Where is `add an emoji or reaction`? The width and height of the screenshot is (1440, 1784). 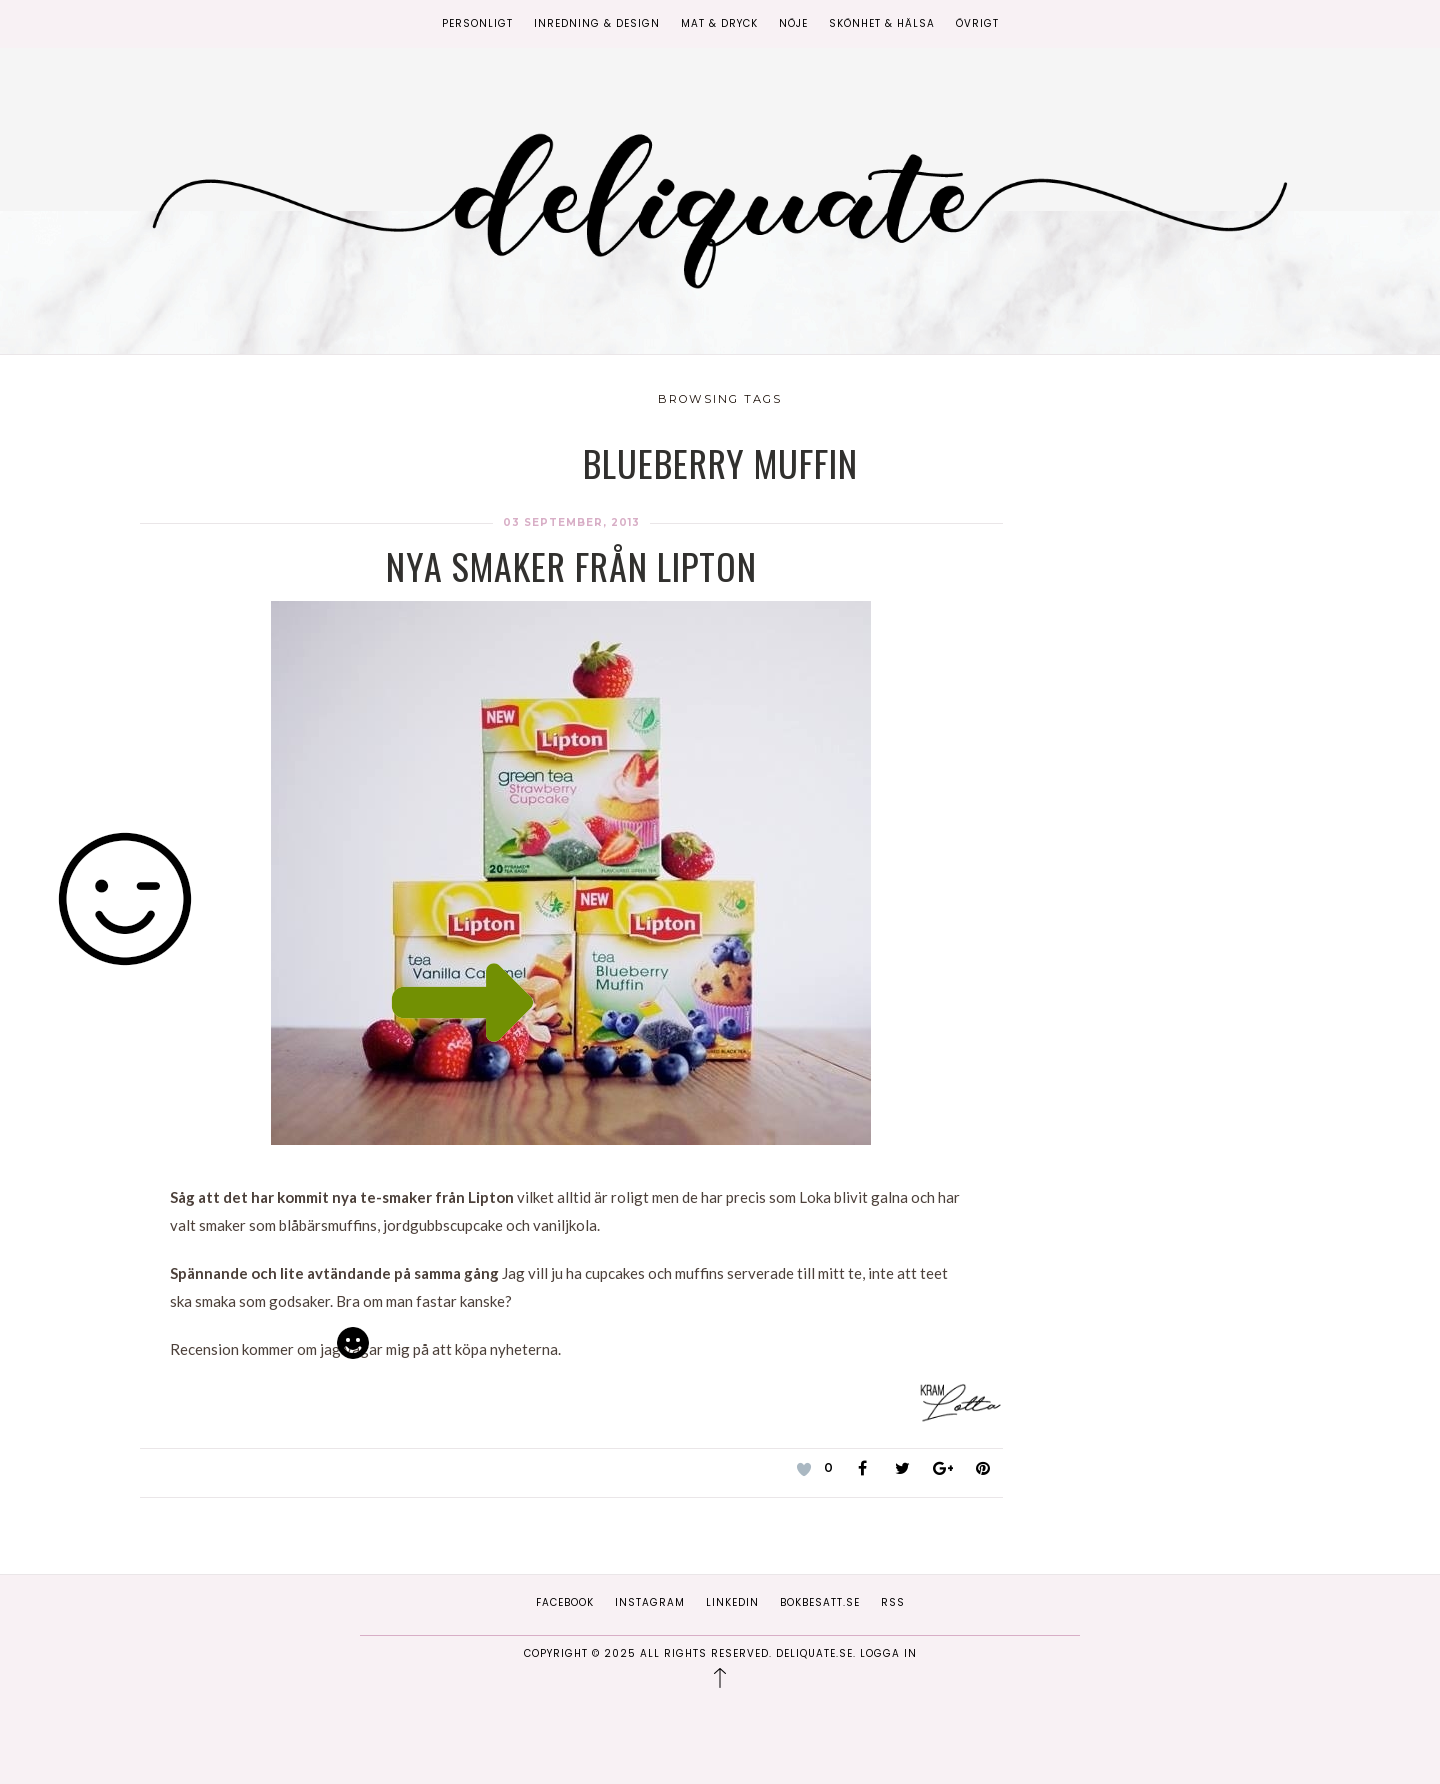 add an emoji or reaction is located at coordinates (353, 1343).